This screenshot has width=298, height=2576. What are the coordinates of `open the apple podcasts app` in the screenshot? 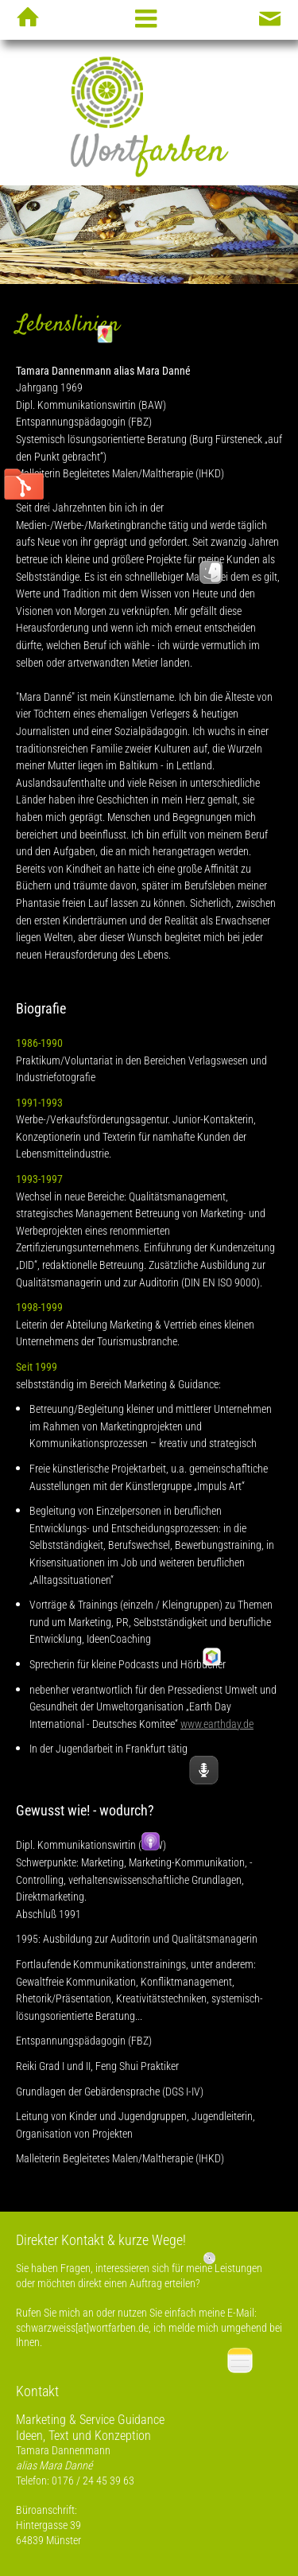 It's located at (150, 1841).